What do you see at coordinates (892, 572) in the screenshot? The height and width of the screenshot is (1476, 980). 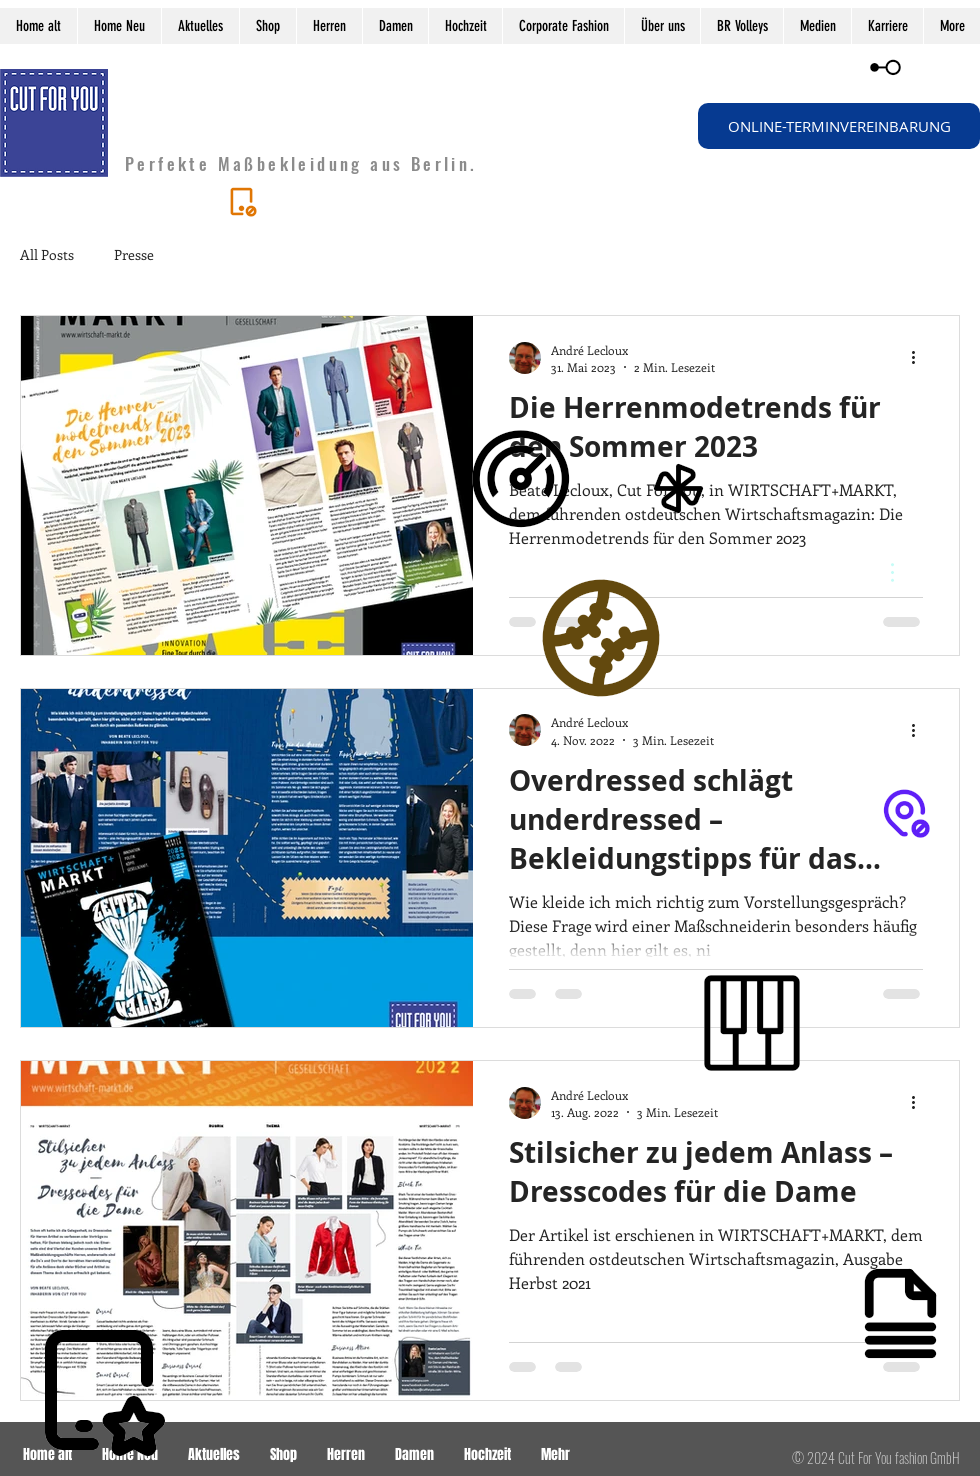 I see `open additional options menu` at bounding box center [892, 572].